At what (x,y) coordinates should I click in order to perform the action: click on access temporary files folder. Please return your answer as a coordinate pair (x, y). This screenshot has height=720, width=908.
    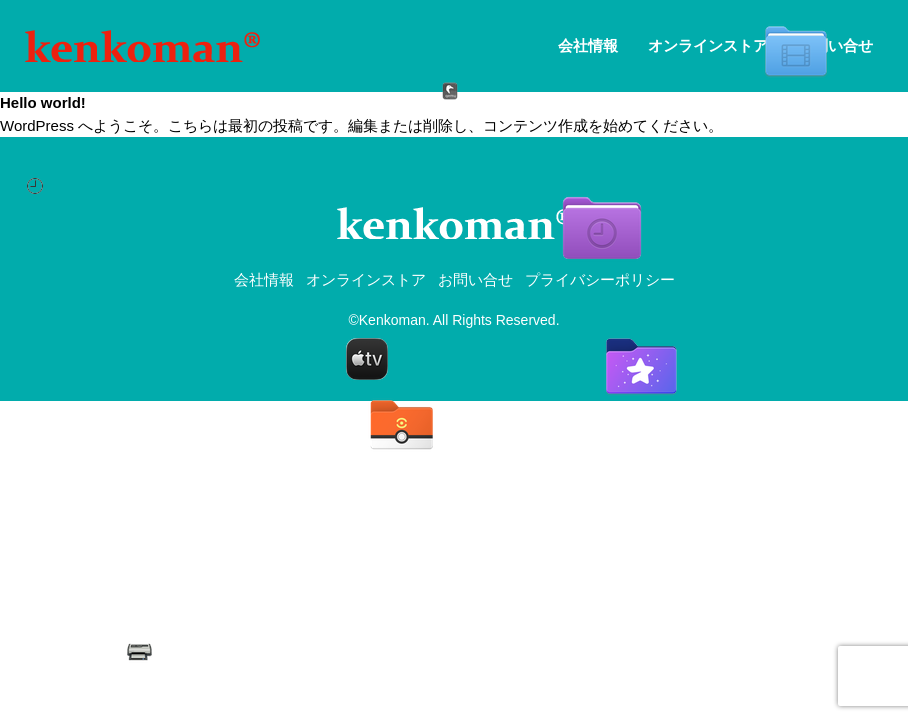
    Looking at the image, I should click on (602, 228).